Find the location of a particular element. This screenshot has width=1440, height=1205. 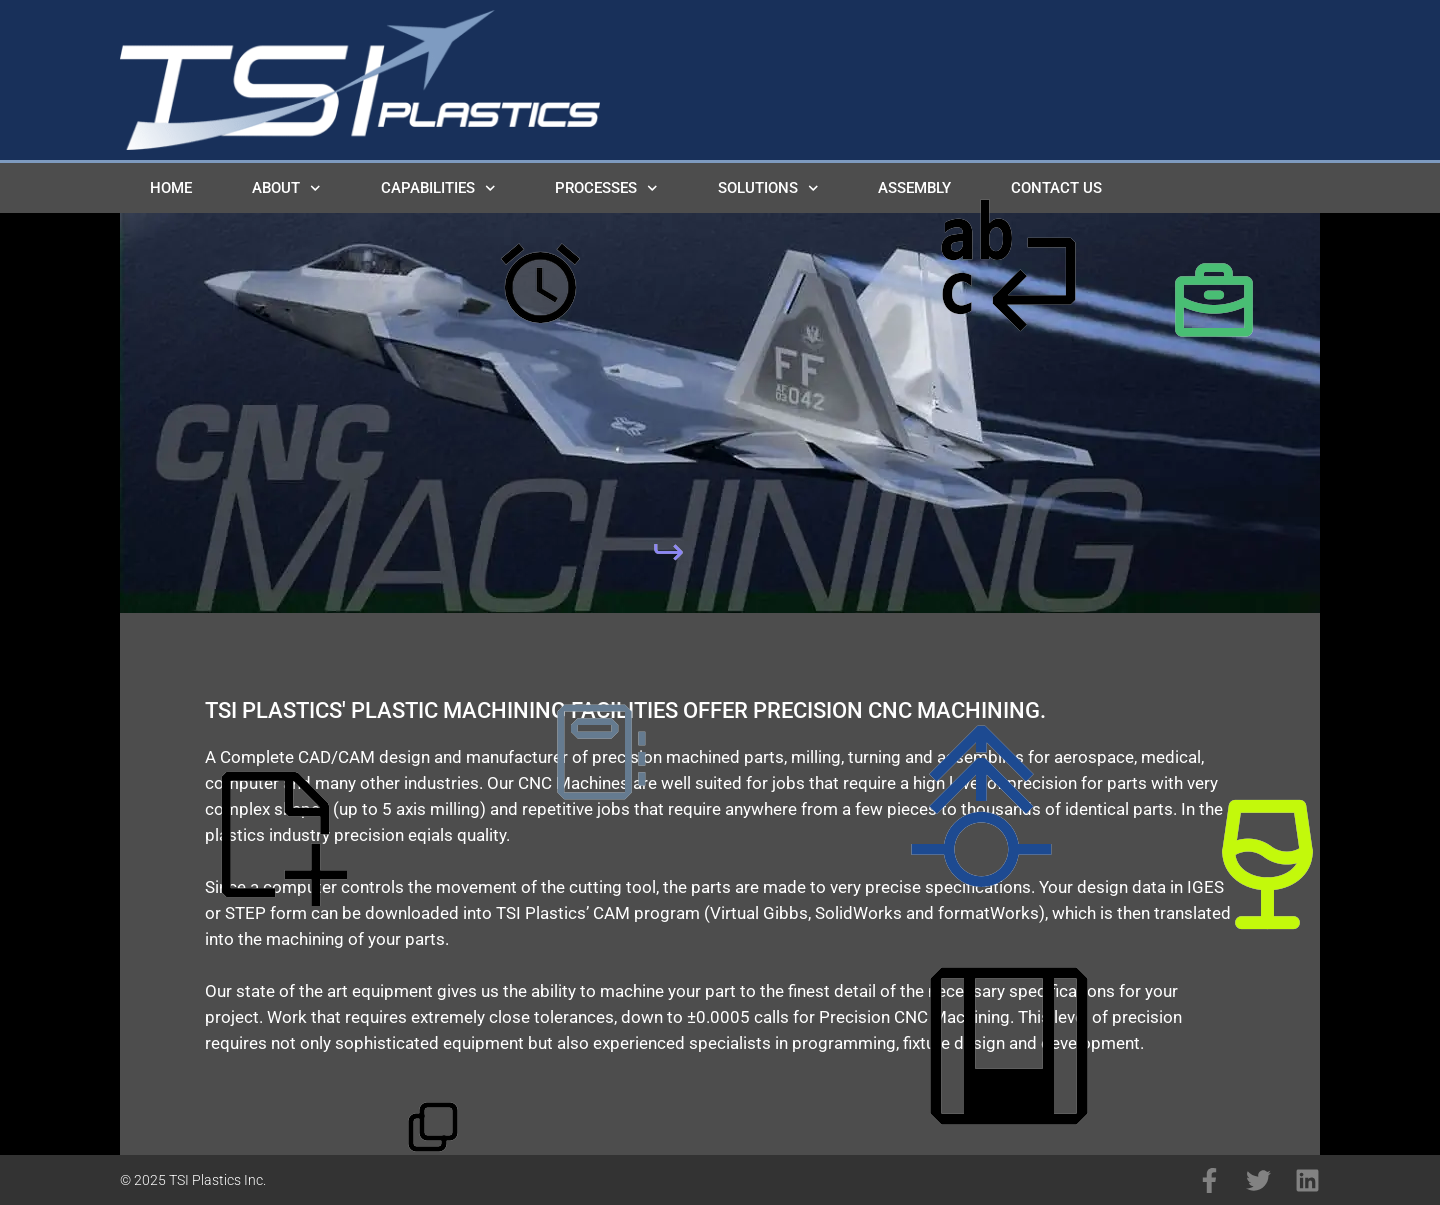

subtract or remove a layer from the stack is located at coordinates (433, 1127).